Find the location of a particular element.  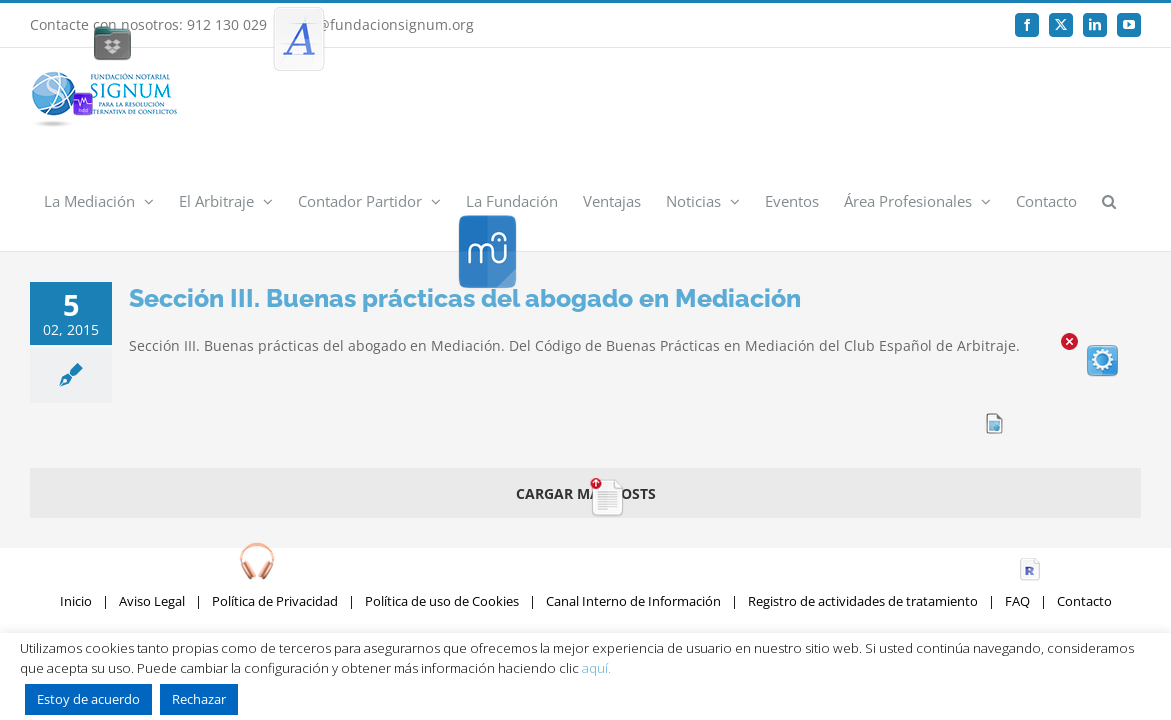

send a file via bluetooth is located at coordinates (607, 497).